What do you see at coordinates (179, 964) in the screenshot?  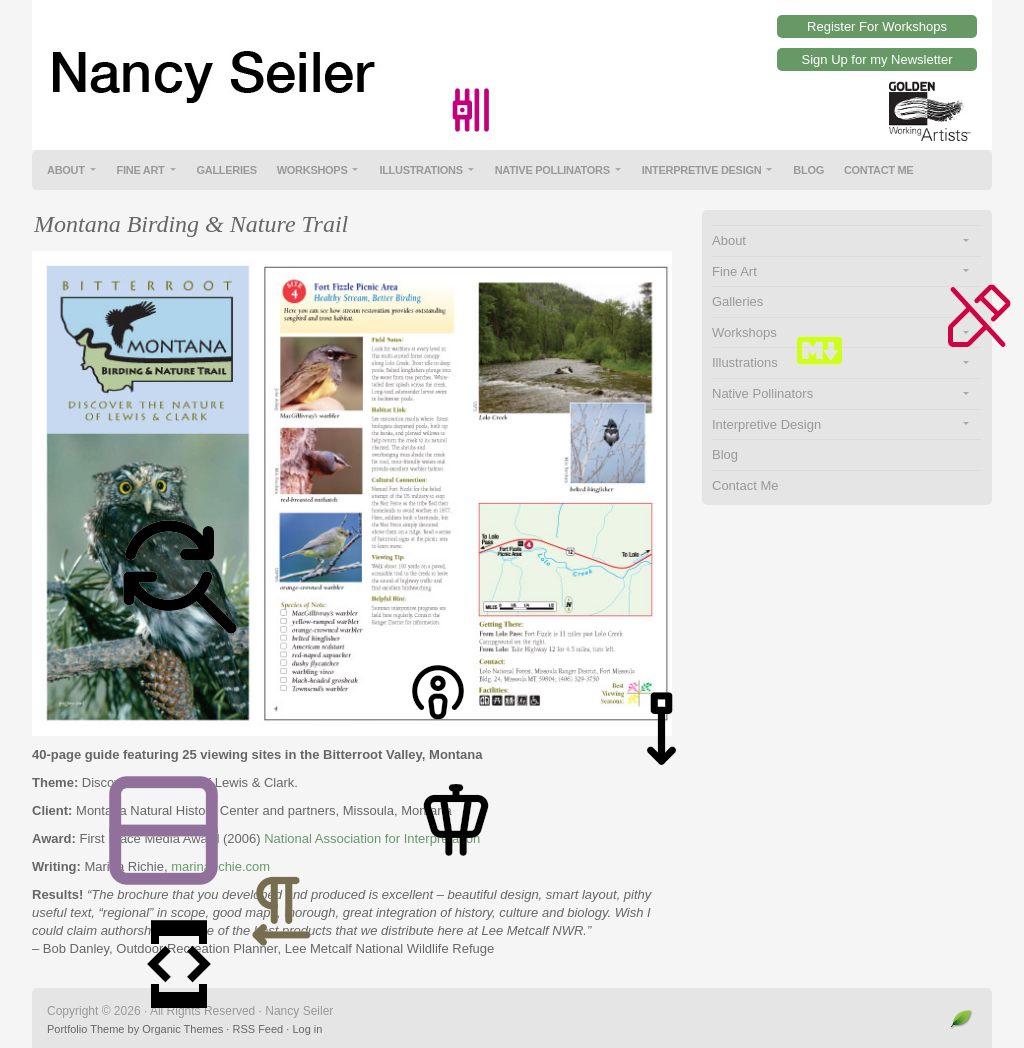 I see `enable developer mode on device` at bounding box center [179, 964].